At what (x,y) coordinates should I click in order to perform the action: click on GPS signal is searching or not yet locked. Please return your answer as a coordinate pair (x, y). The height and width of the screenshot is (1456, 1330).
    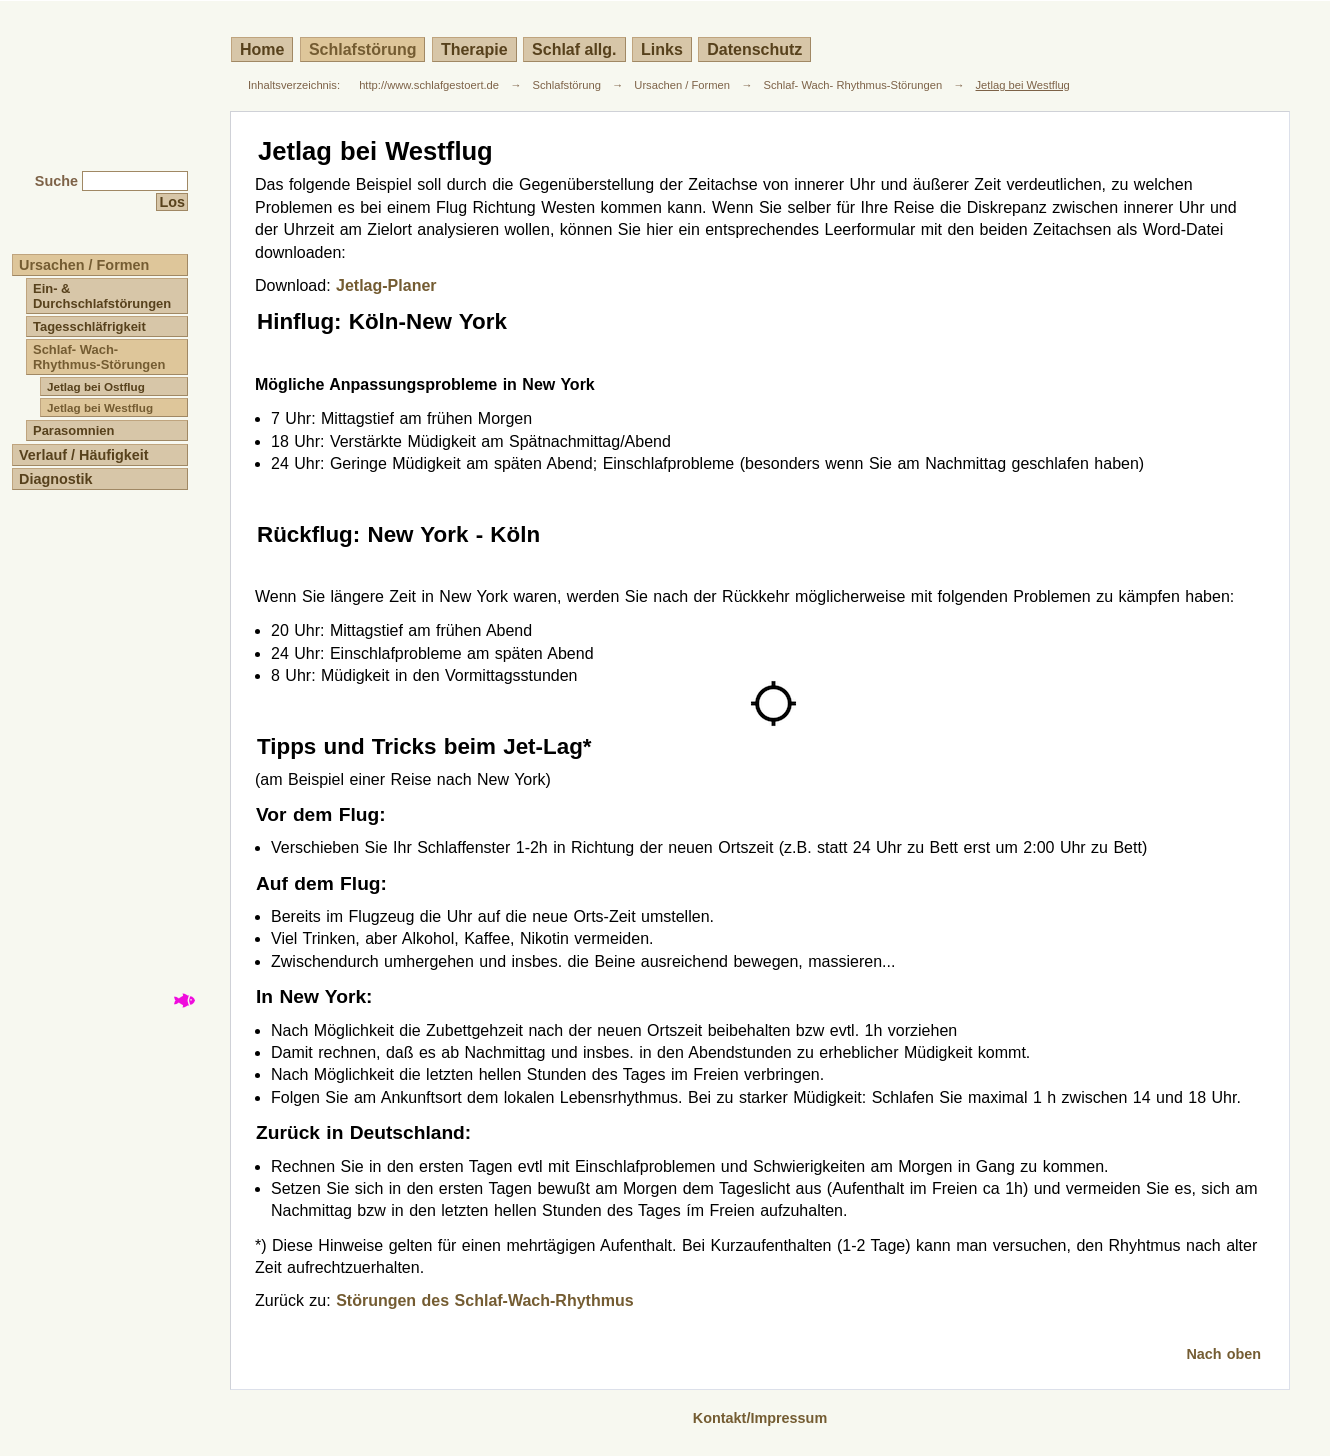
    Looking at the image, I should click on (773, 703).